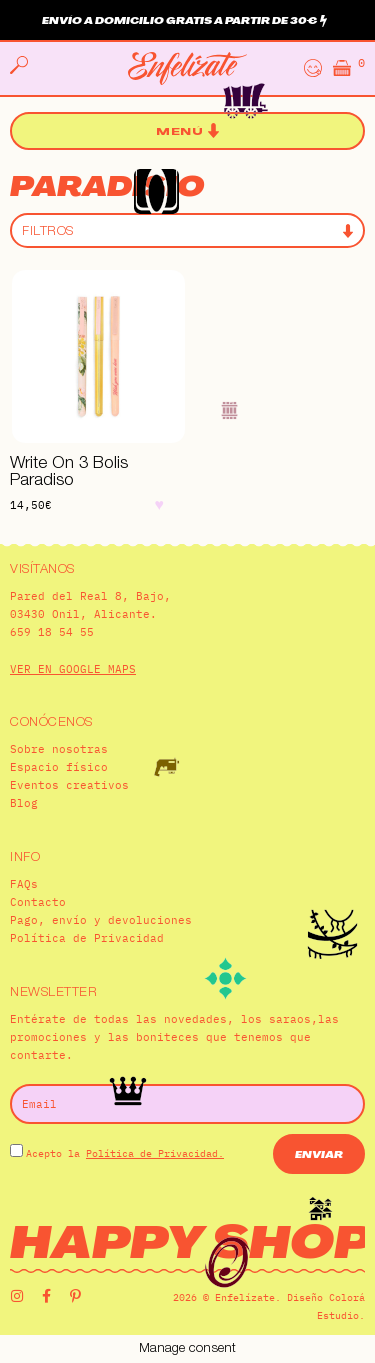 This screenshot has width=375, height=1363. What do you see at coordinates (128, 1092) in the screenshot?
I see `indicates premium or VIP membership status` at bounding box center [128, 1092].